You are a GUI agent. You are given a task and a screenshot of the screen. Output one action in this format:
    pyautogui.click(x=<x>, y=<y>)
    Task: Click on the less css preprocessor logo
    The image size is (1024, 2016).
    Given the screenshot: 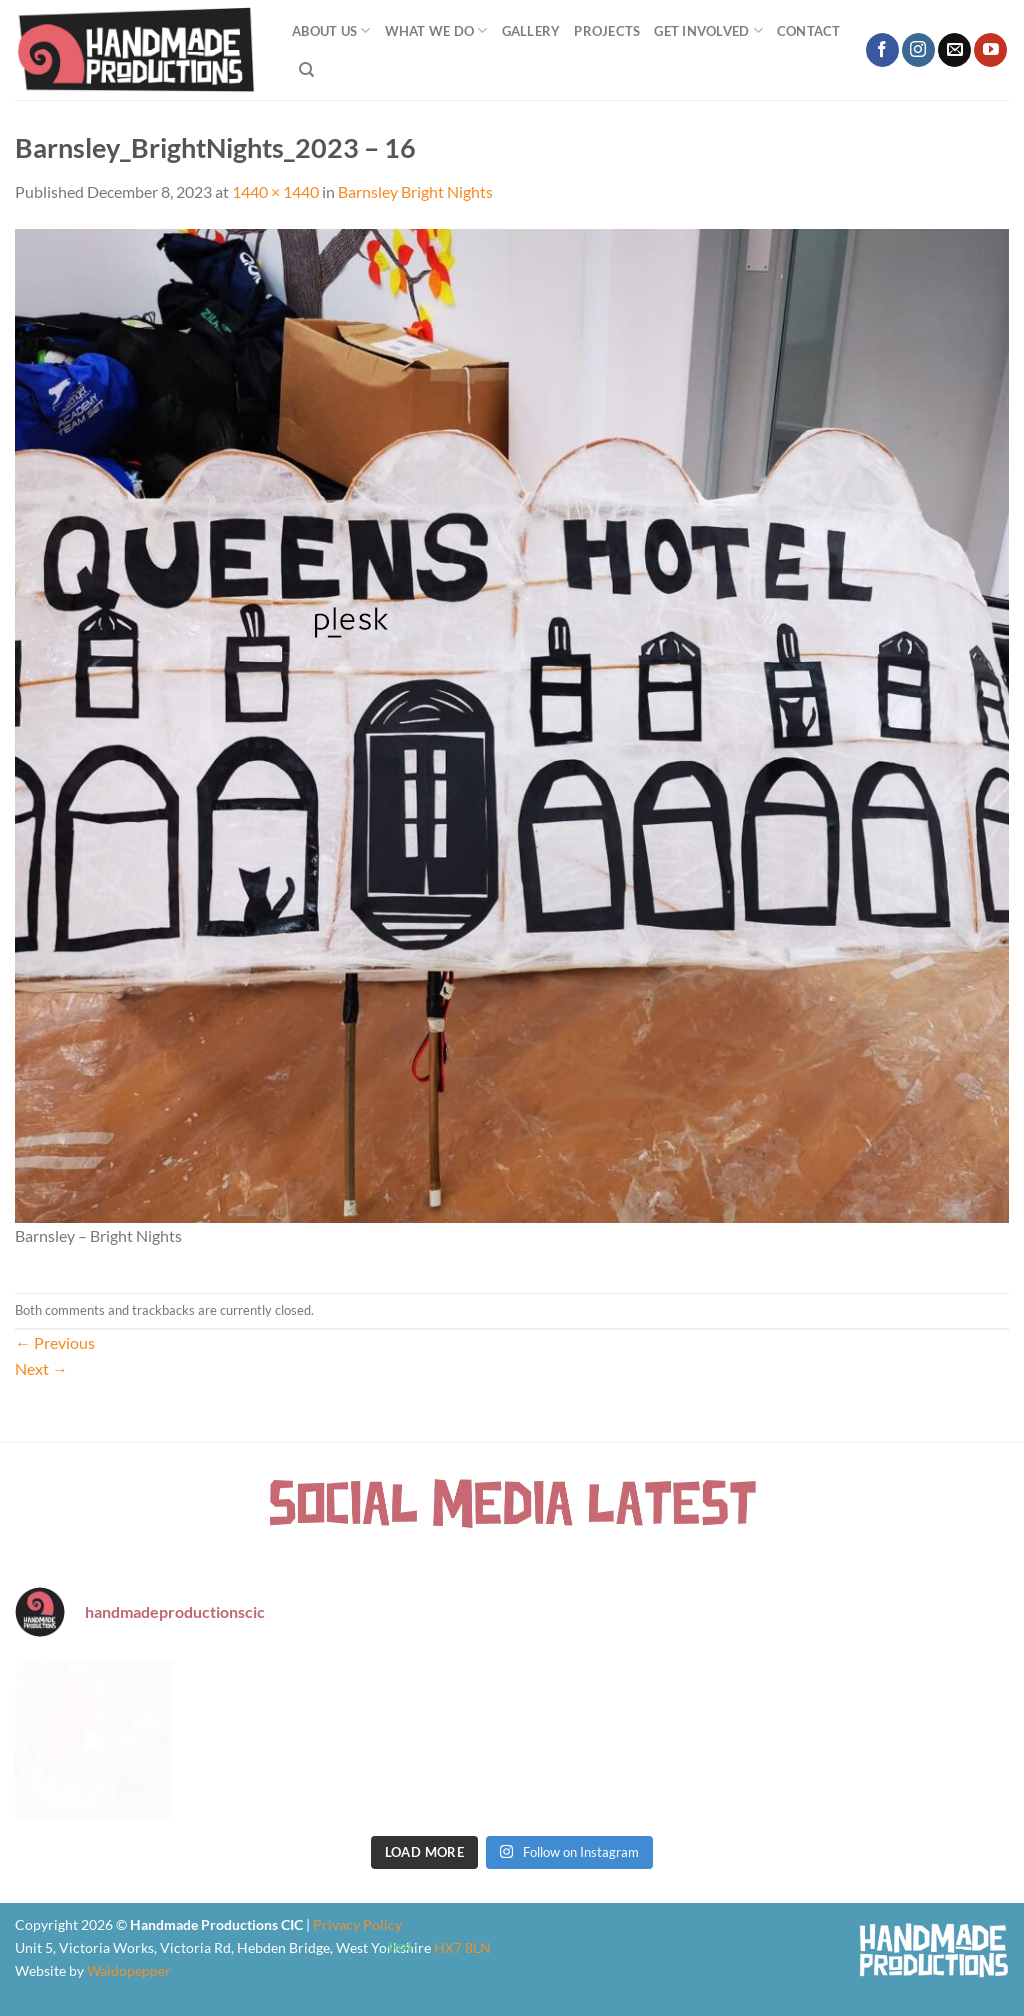 What is the action you would take?
    pyautogui.click(x=400, y=1947)
    